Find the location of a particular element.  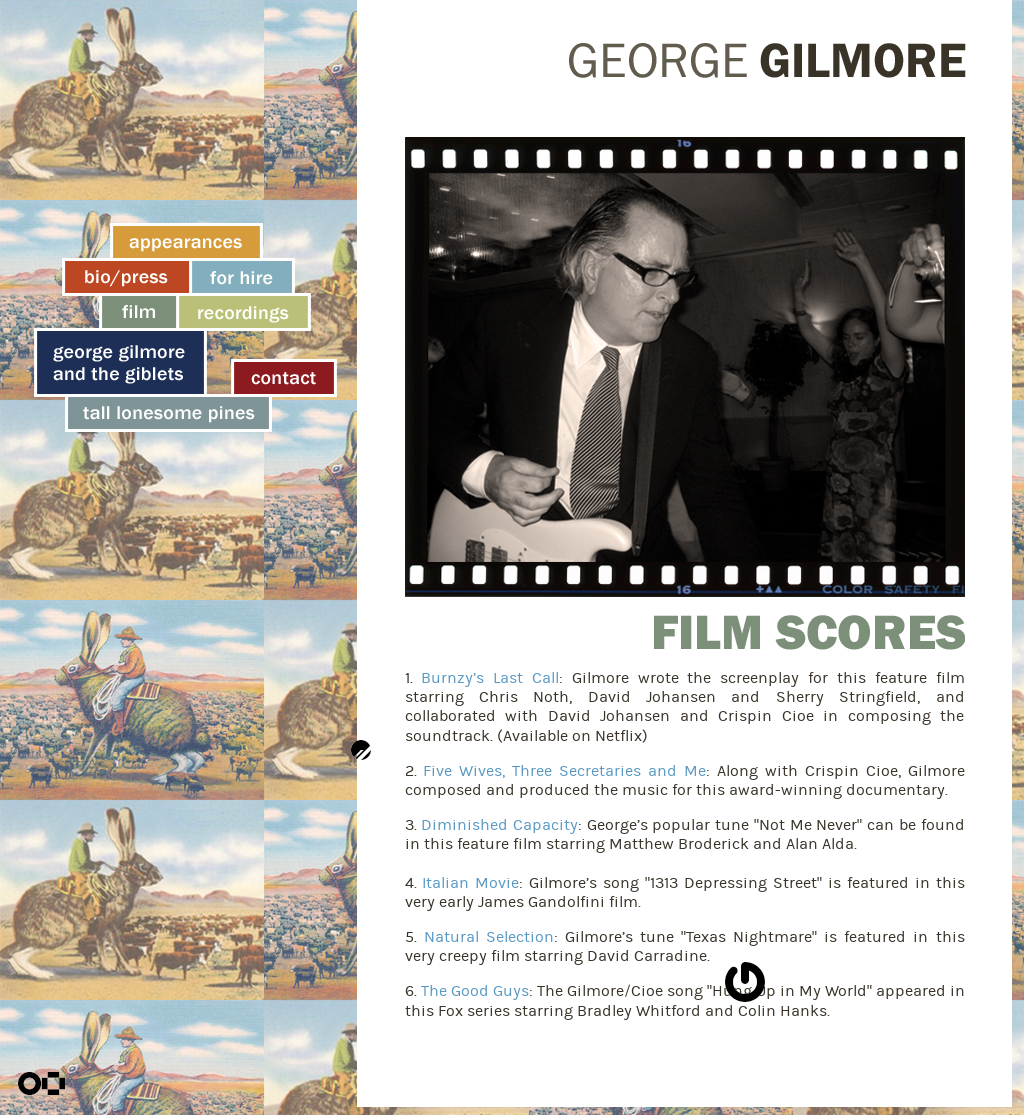

link to gravatar profile settings is located at coordinates (745, 982).